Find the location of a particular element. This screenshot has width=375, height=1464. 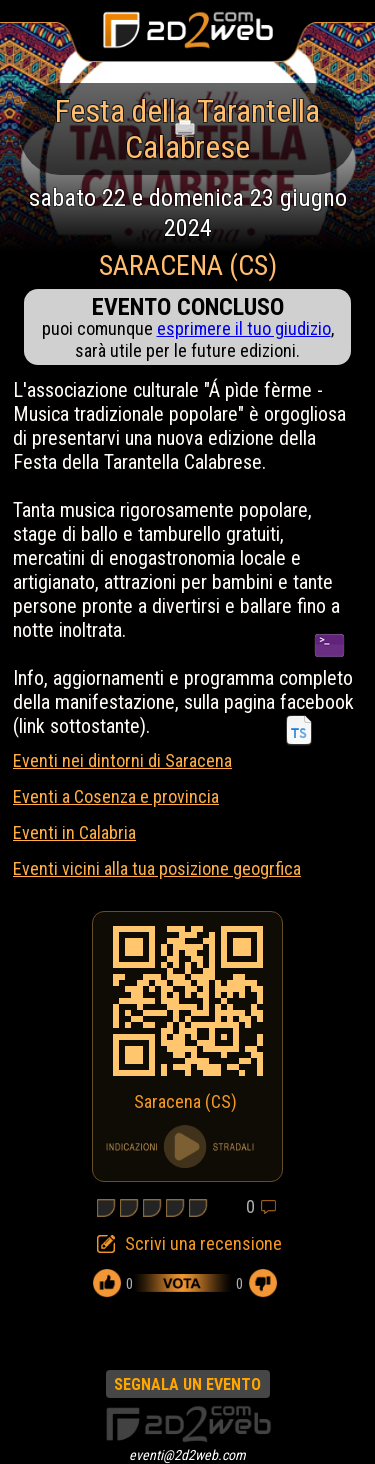

a typescript source file is located at coordinates (299, 730).